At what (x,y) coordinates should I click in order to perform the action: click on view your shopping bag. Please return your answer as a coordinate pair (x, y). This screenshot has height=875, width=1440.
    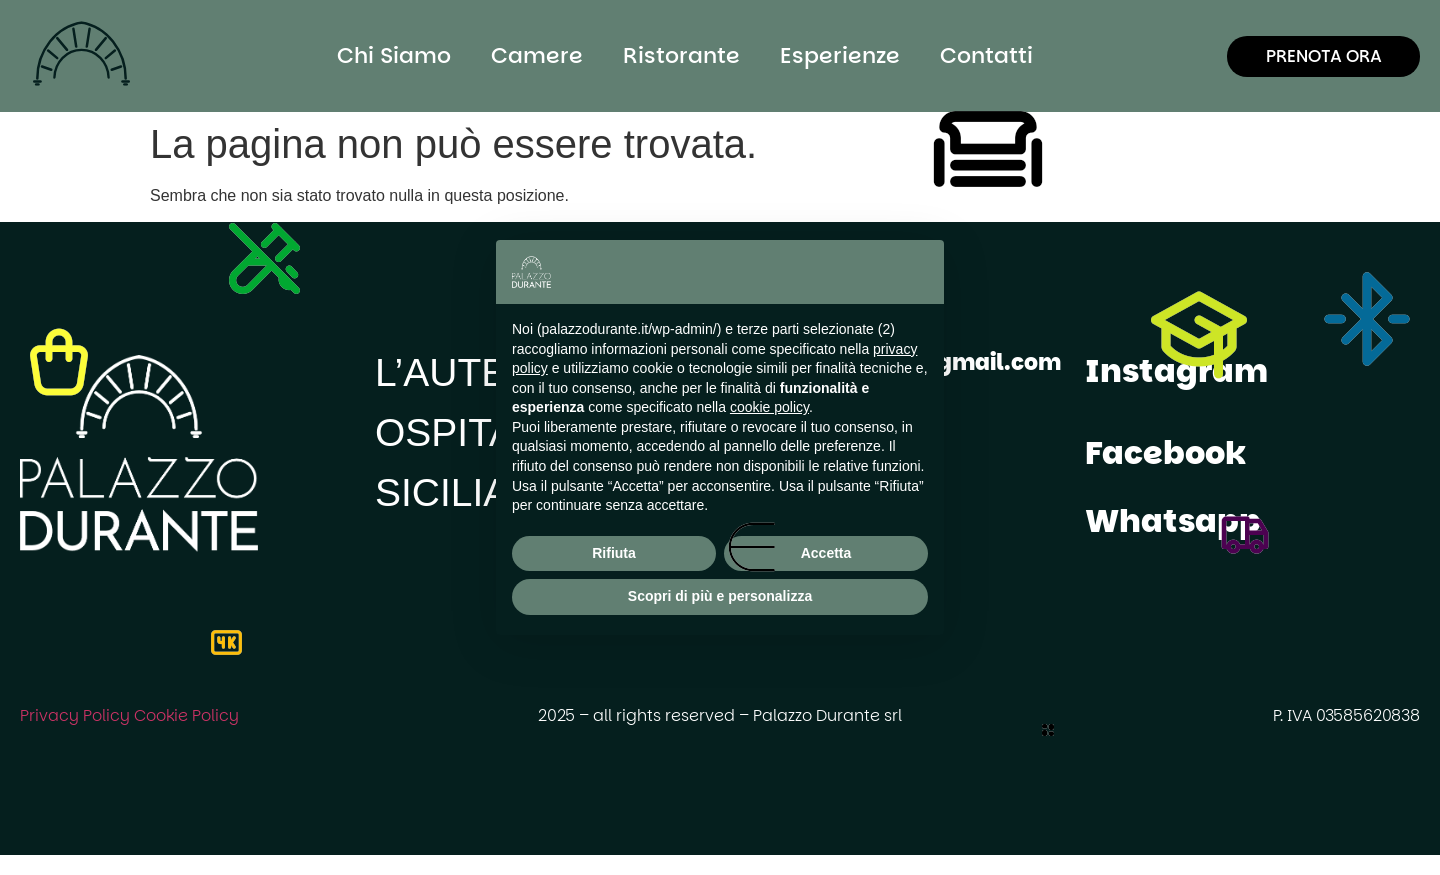
    Looking at the image, I should click on (59, 362).